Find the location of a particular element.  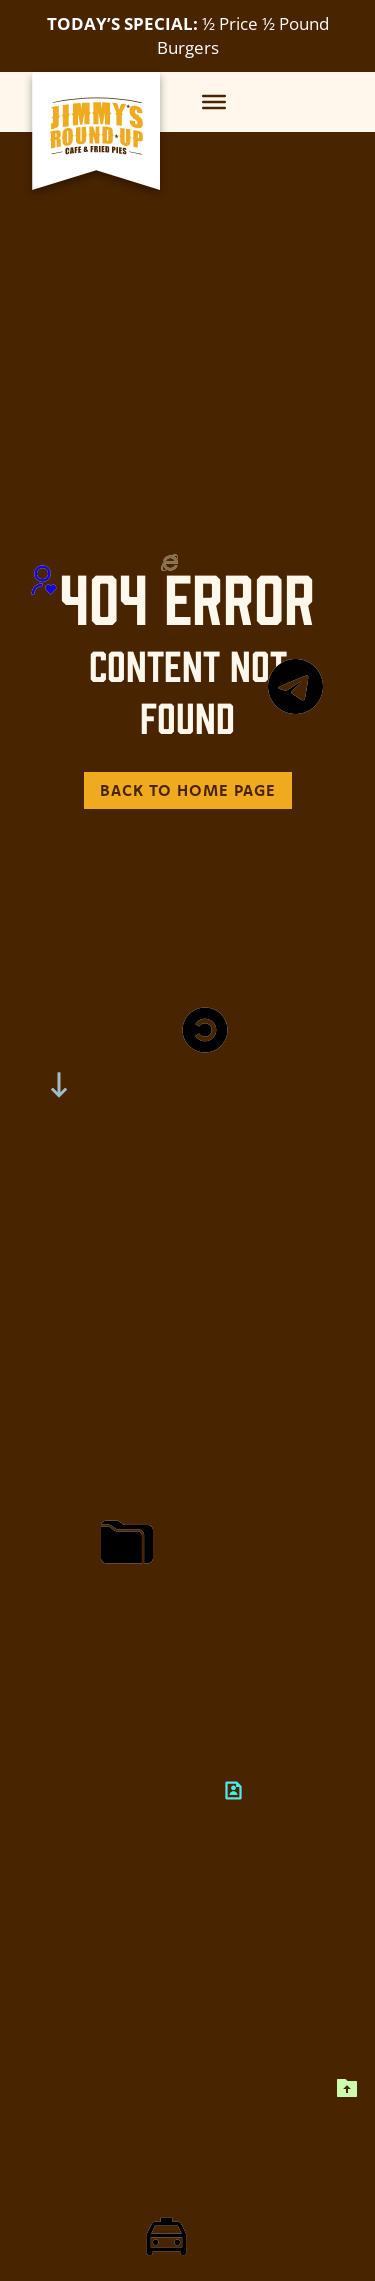

view user profile document is located at coordinates (233, 1790).